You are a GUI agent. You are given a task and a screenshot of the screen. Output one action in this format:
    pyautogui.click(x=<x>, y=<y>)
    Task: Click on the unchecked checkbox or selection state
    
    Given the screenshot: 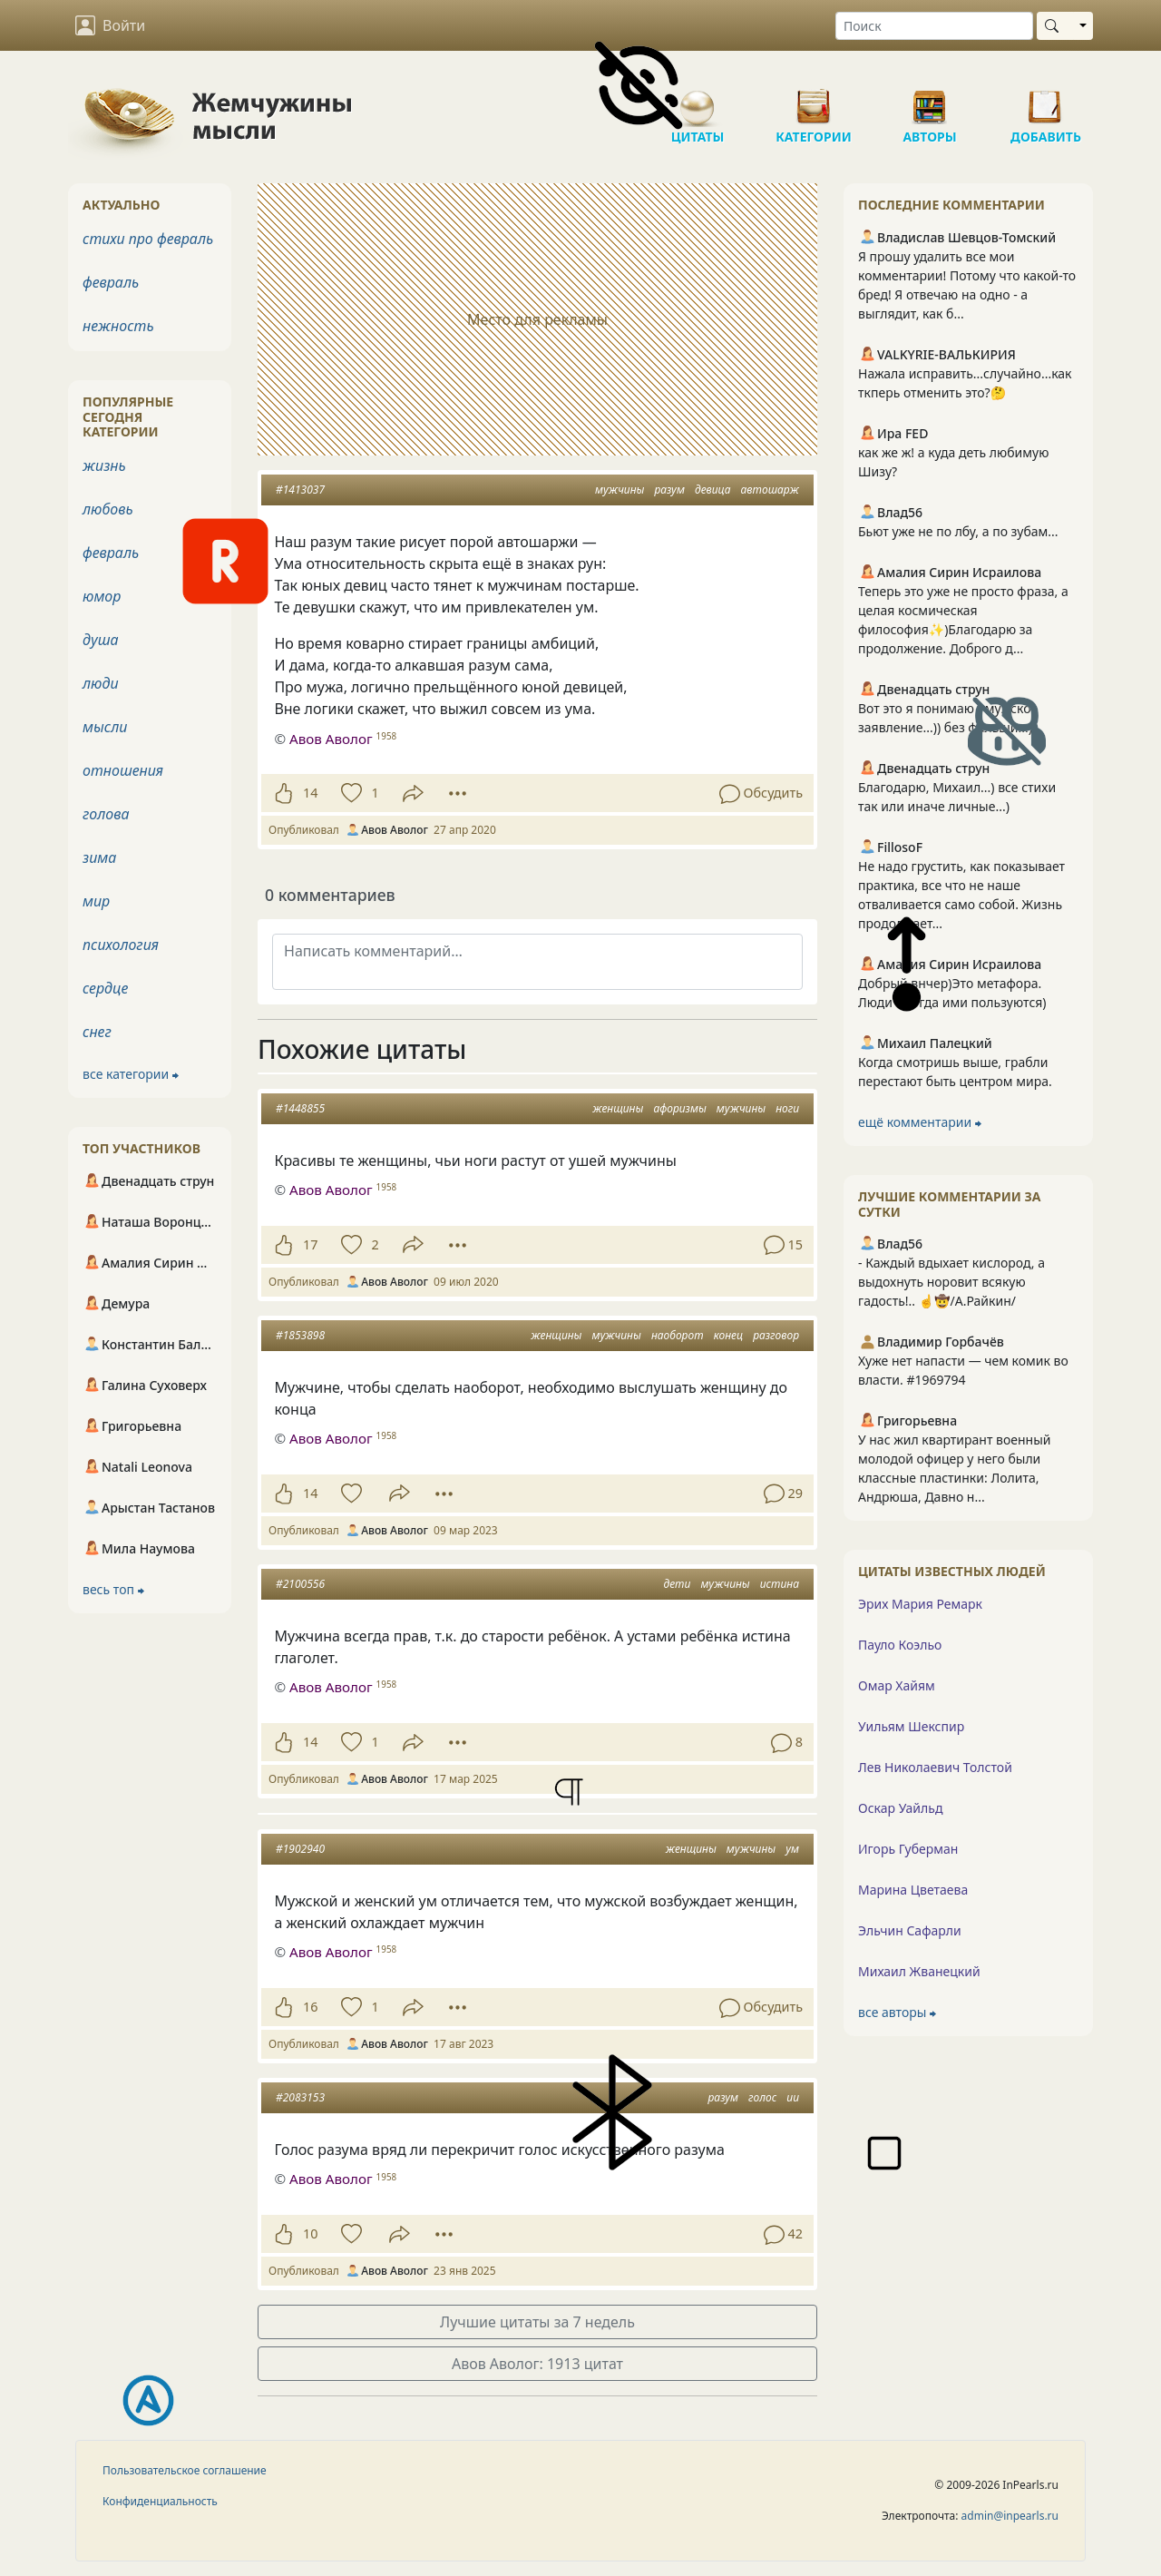 What is the action you would take?
    pyautogui.click(x=884, y=2153)
    